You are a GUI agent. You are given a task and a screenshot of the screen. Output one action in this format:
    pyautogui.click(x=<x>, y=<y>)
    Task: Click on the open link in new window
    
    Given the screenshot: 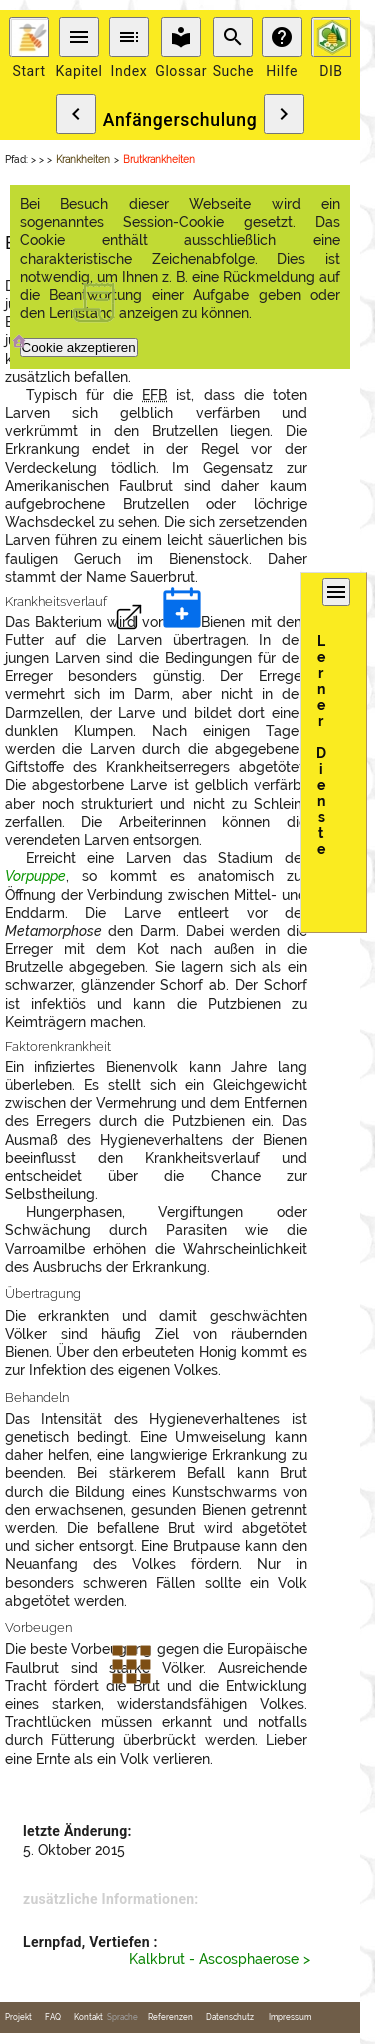 What is the action you would take?
    pyautogui.click(x=129, y=617)
    